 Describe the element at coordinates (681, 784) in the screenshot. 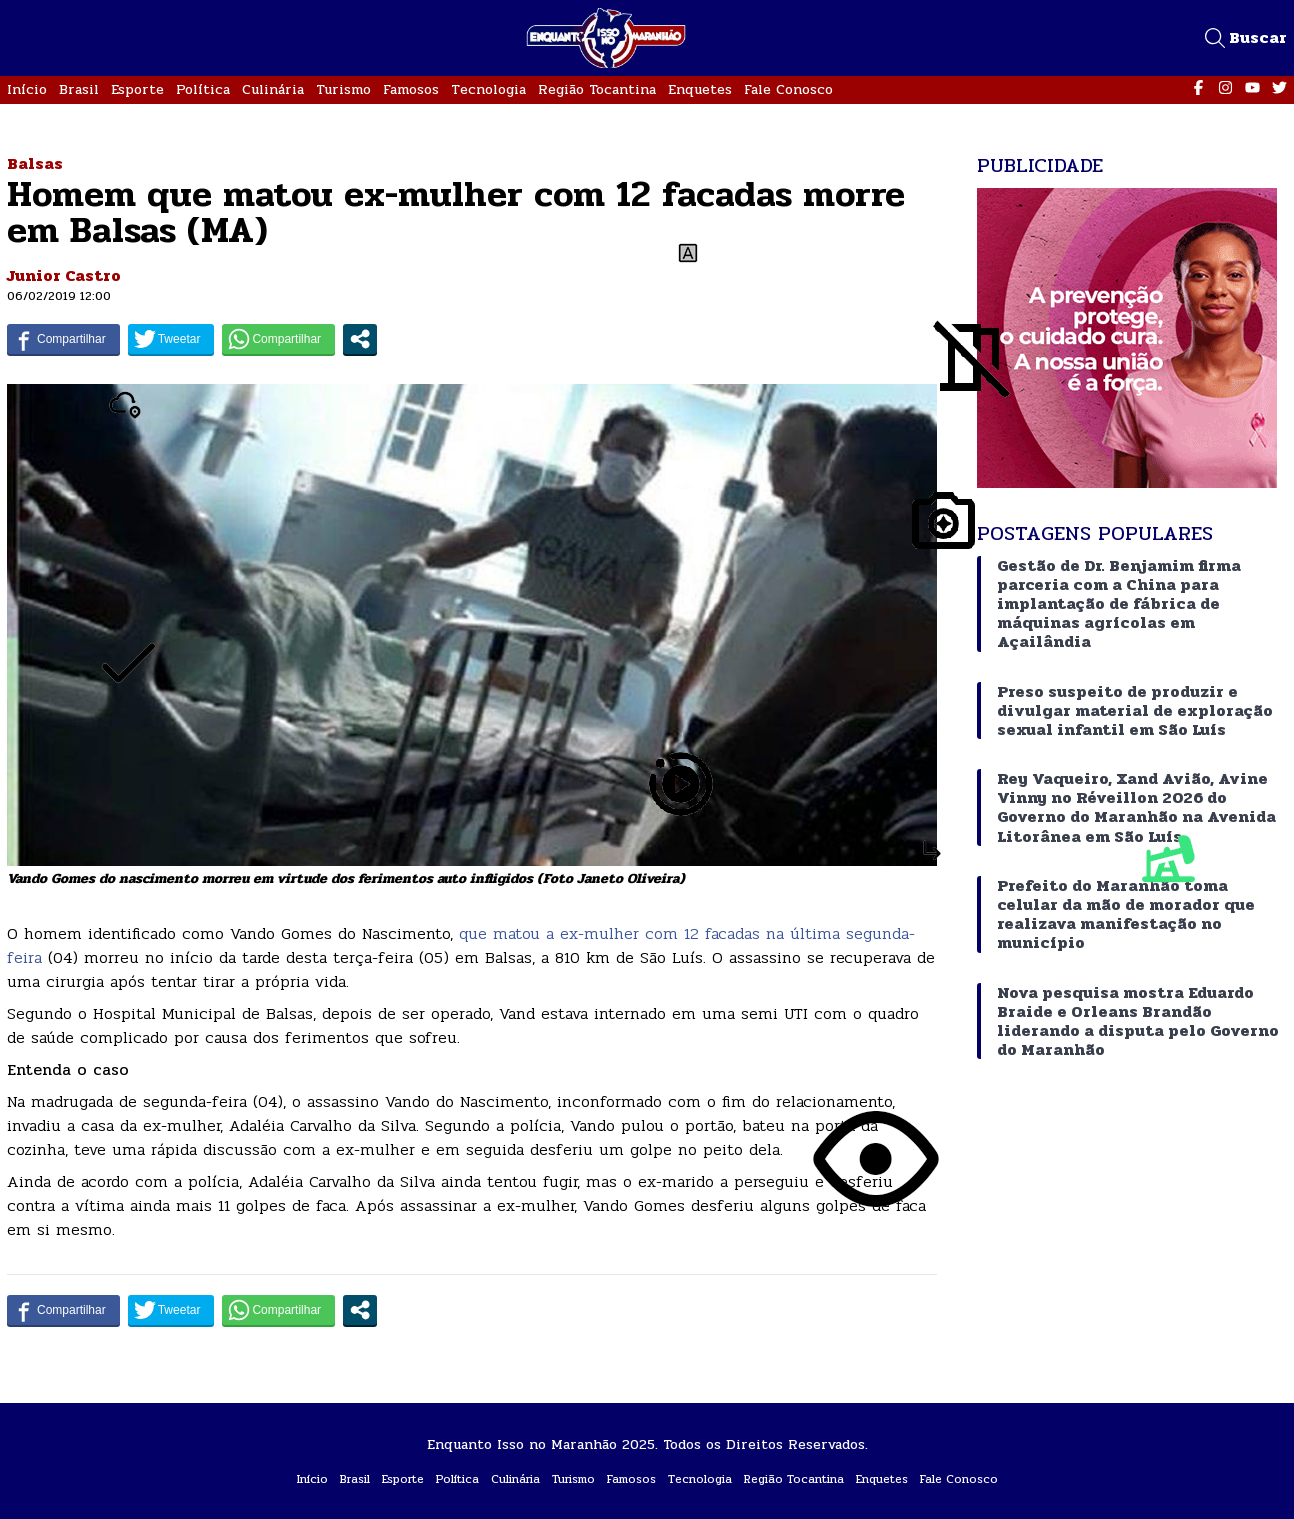

I see `enable motion photos capture` at that location.